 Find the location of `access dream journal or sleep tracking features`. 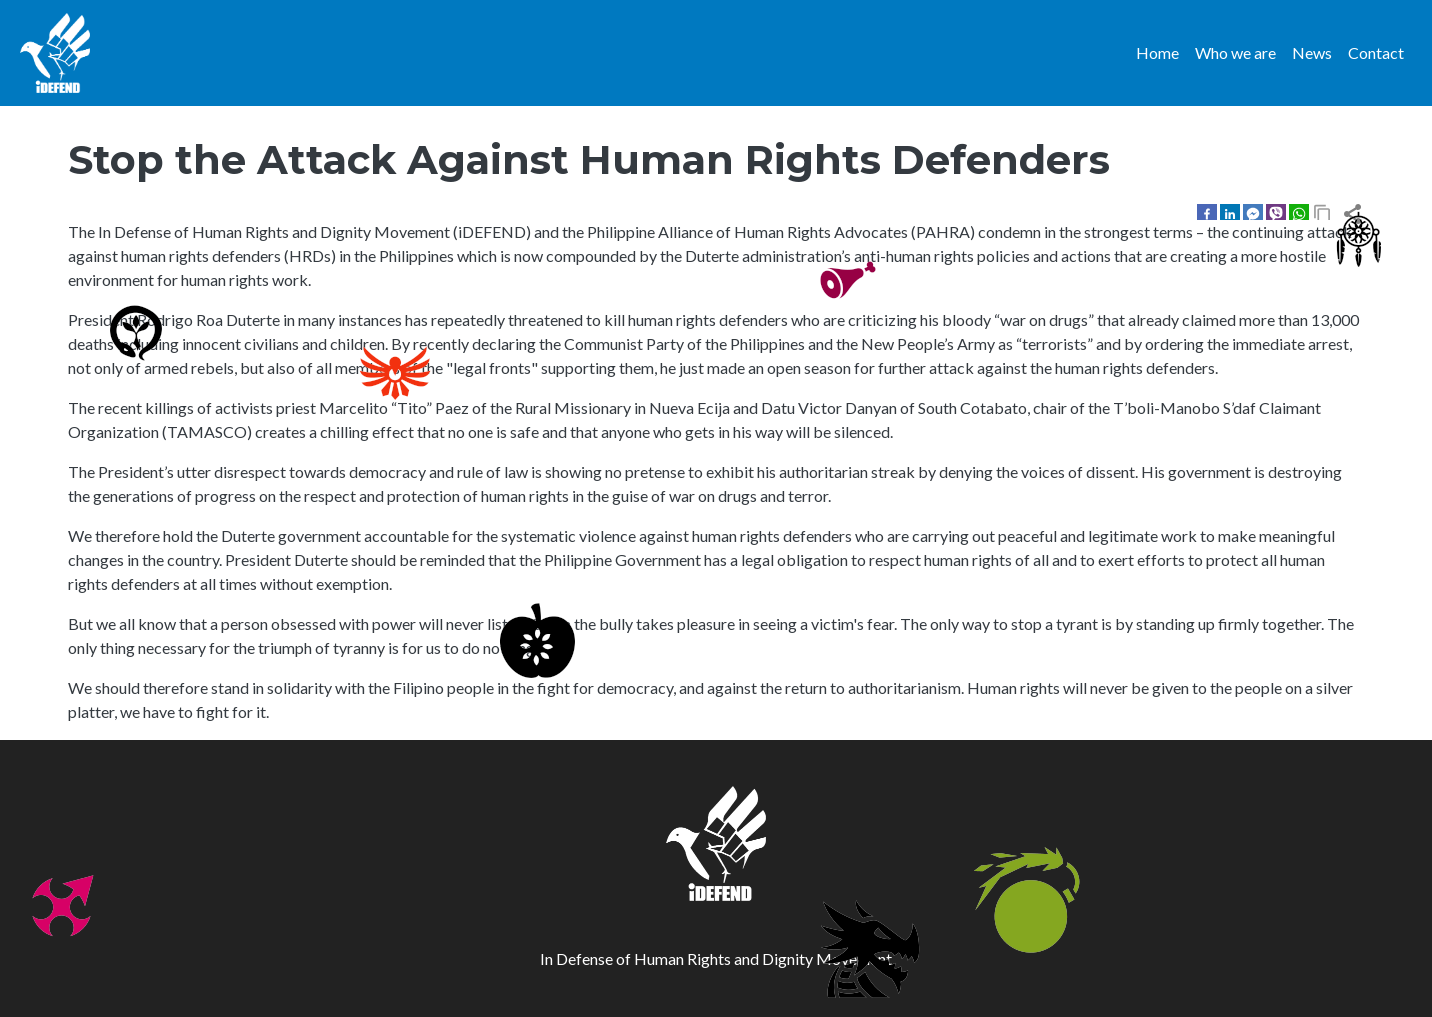

access dream journal or sleep tracking features is located at coordinates (1358, 239).